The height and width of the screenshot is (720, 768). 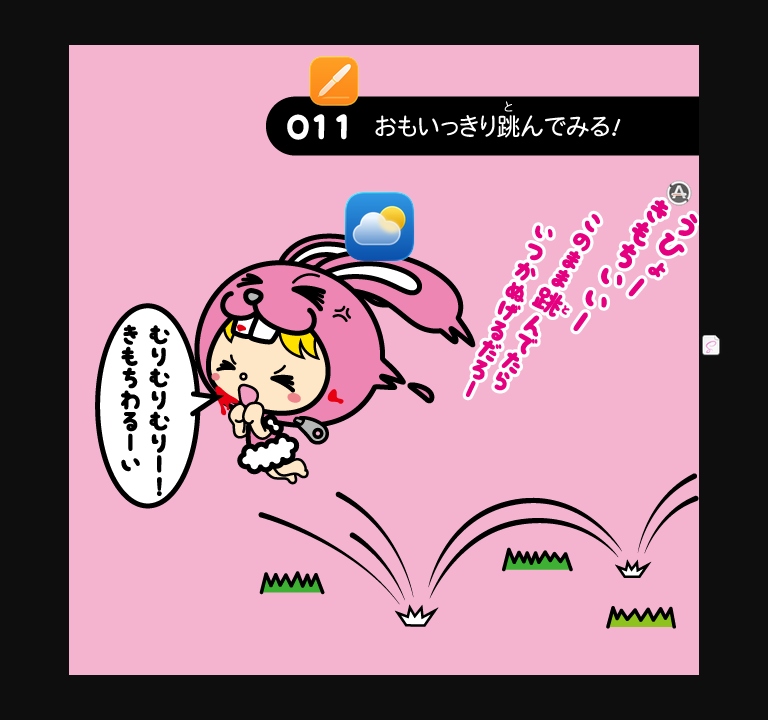 I want to click on open LibreOffice Impress presentation software, so click(x=334, y=81).